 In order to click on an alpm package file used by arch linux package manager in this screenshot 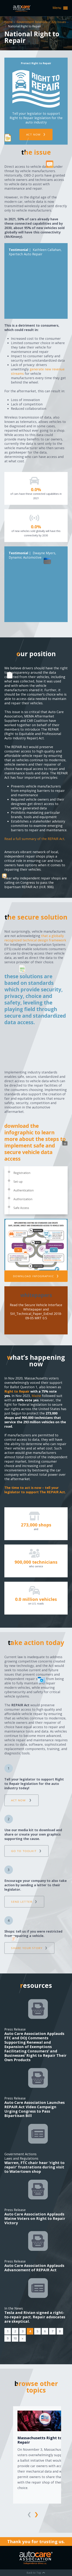, I will do `click(4, 876)`.